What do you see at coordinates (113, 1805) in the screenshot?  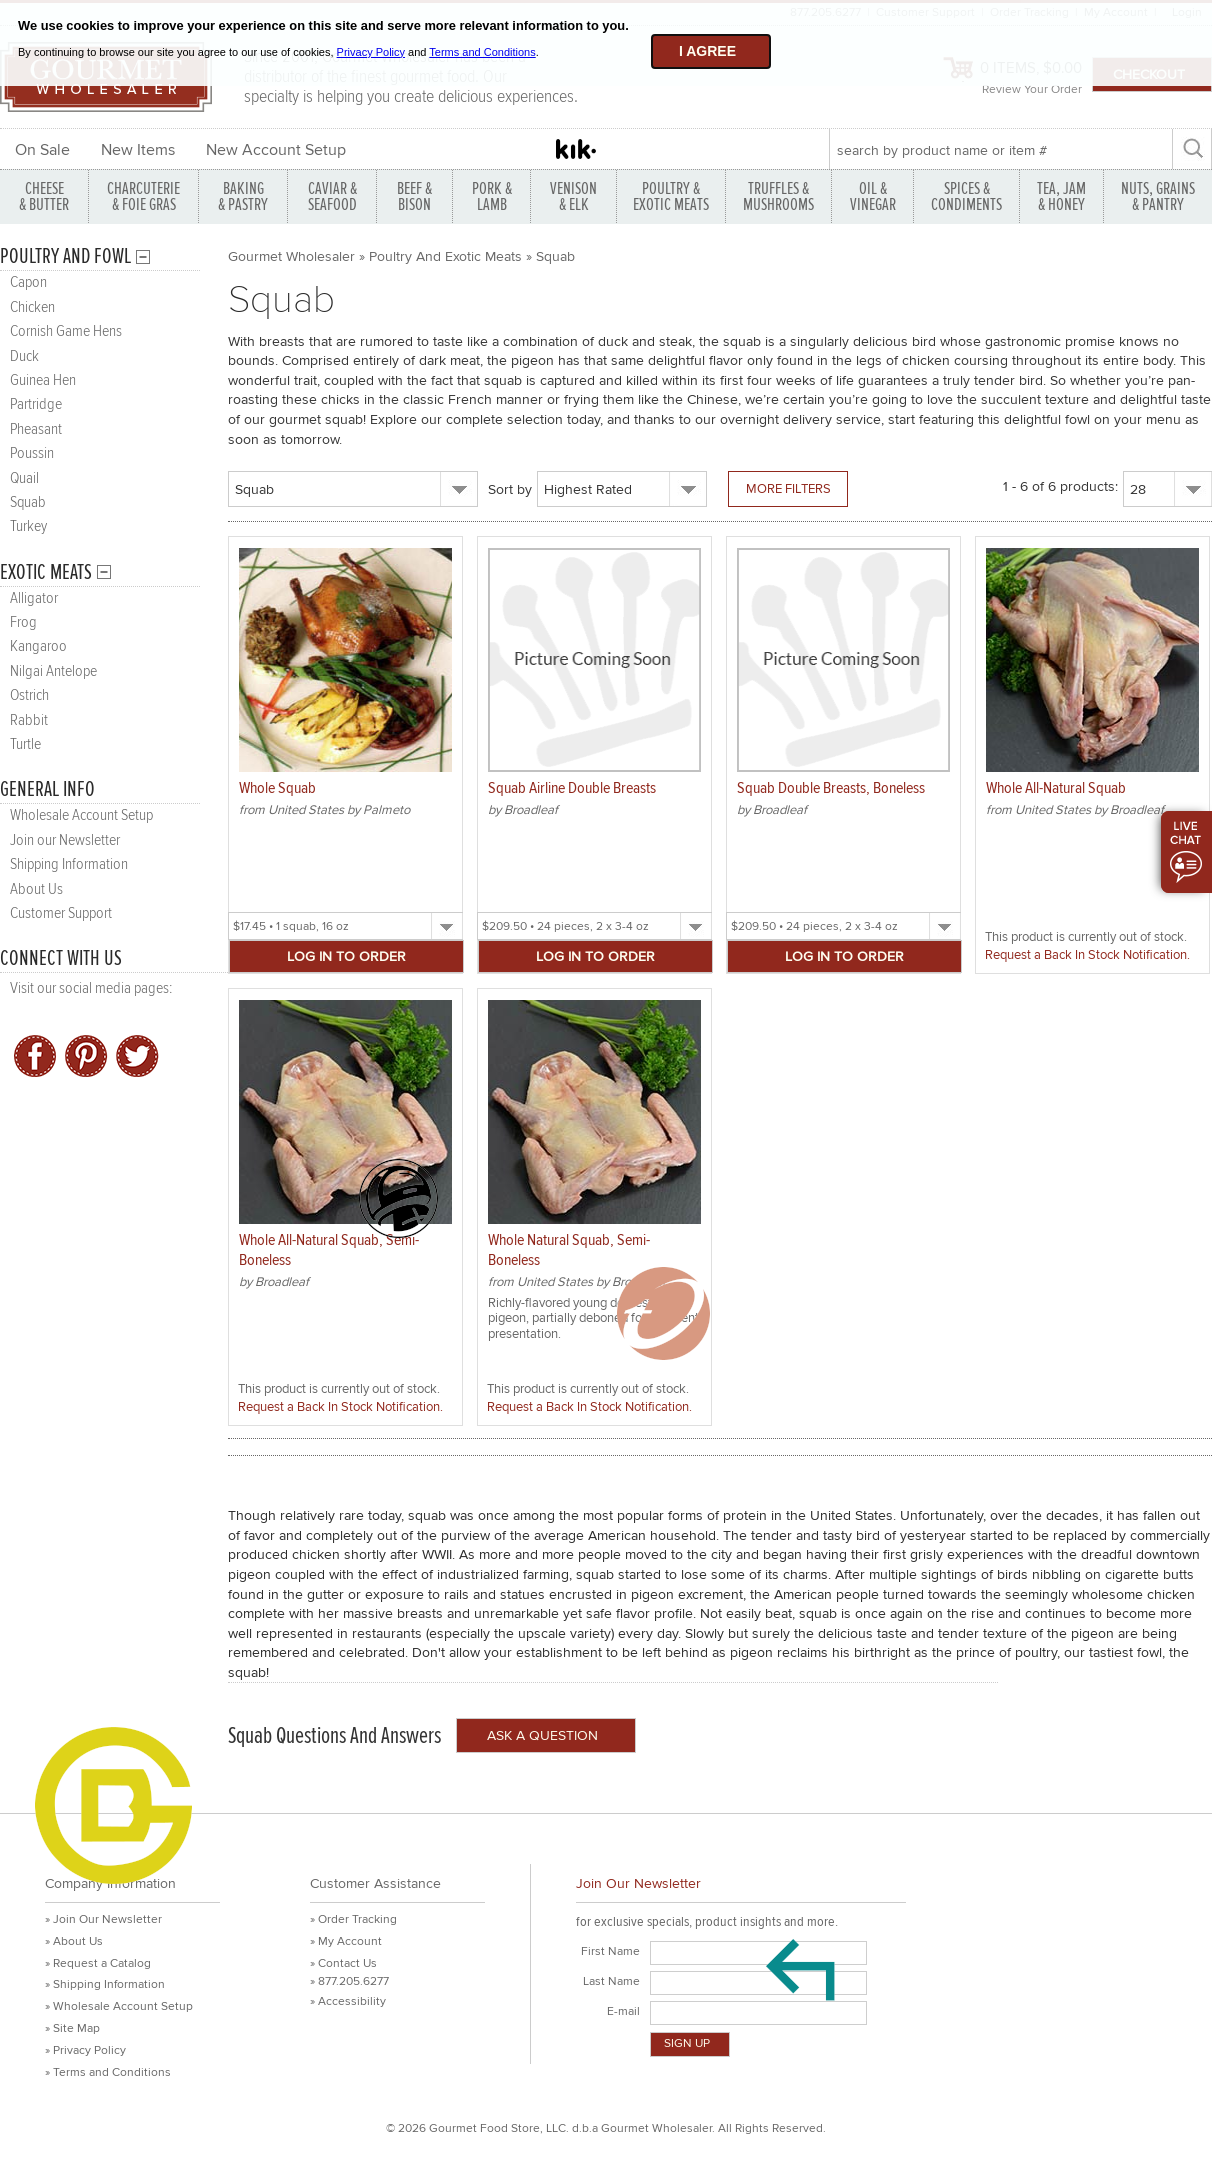 I see `open the Beijing Subway app` at bounding box center [113, 1805].